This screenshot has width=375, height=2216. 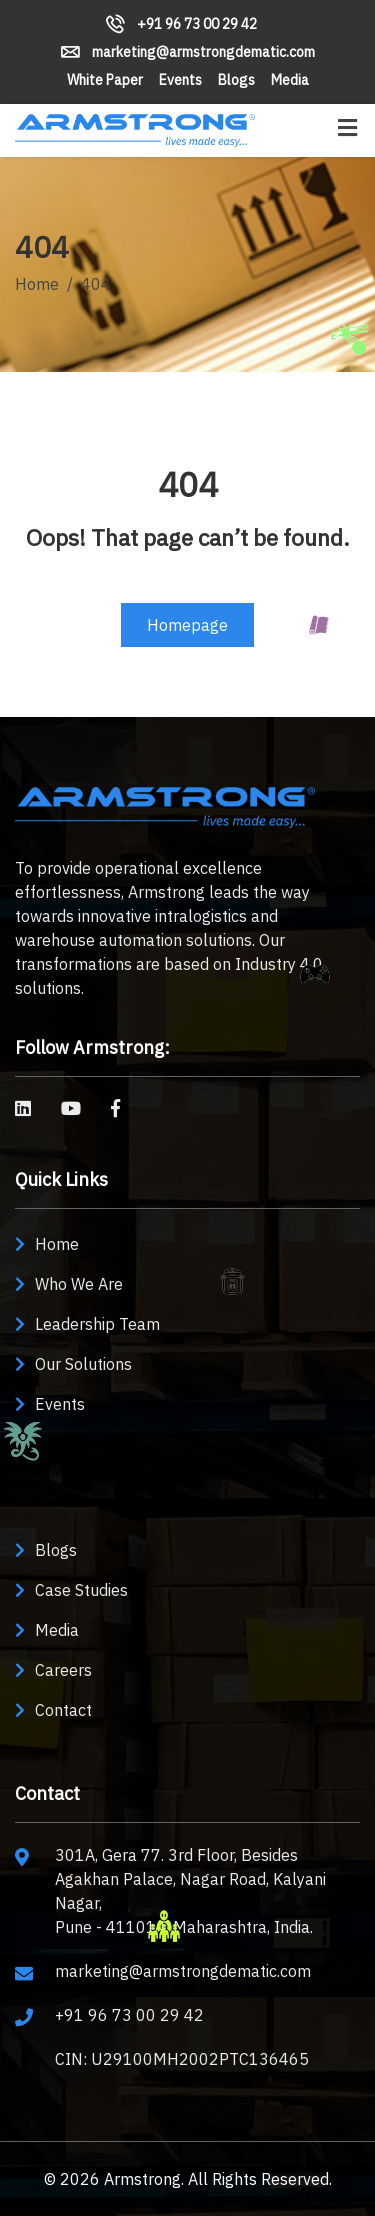 What do you see at coordinates (164, 1926) in the screenshot?
I see `view your minions or followers in-game` at bounding box center [164, 1926].